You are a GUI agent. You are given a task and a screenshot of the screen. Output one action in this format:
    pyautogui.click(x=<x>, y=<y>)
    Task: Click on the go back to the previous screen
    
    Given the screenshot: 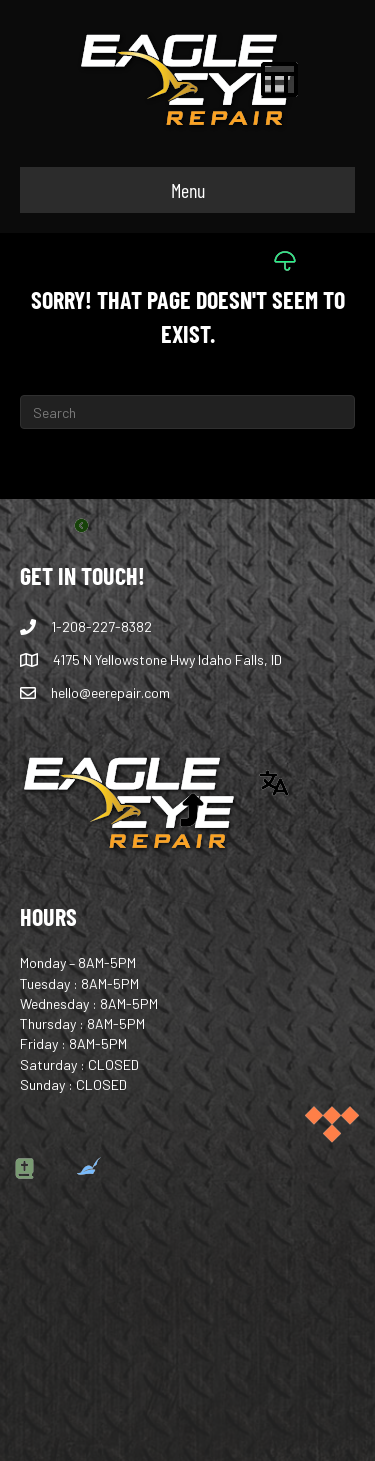 What is the action you would take?
    pyautogui.click(x=81, y=525)
    